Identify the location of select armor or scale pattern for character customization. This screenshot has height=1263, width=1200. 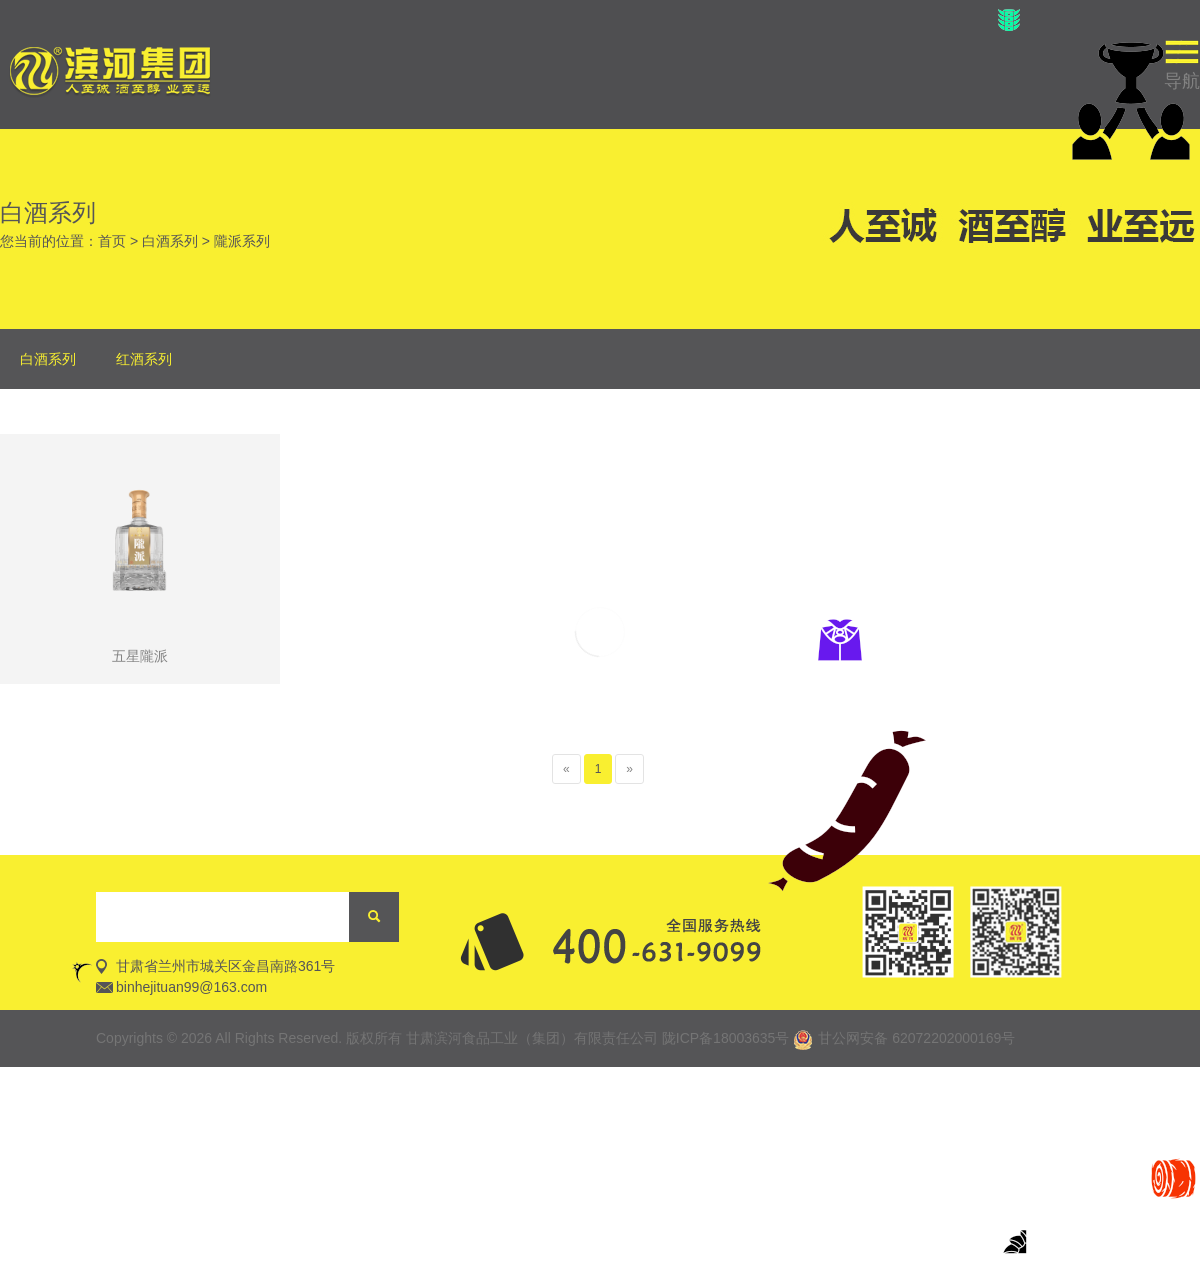
(1014, 1241).